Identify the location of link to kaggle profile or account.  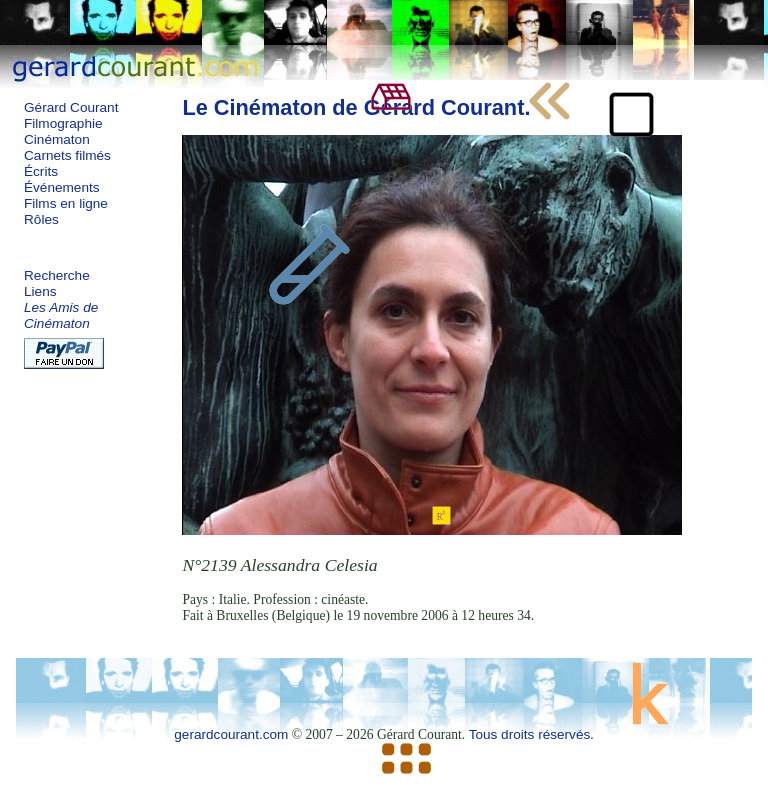
(650, 693).